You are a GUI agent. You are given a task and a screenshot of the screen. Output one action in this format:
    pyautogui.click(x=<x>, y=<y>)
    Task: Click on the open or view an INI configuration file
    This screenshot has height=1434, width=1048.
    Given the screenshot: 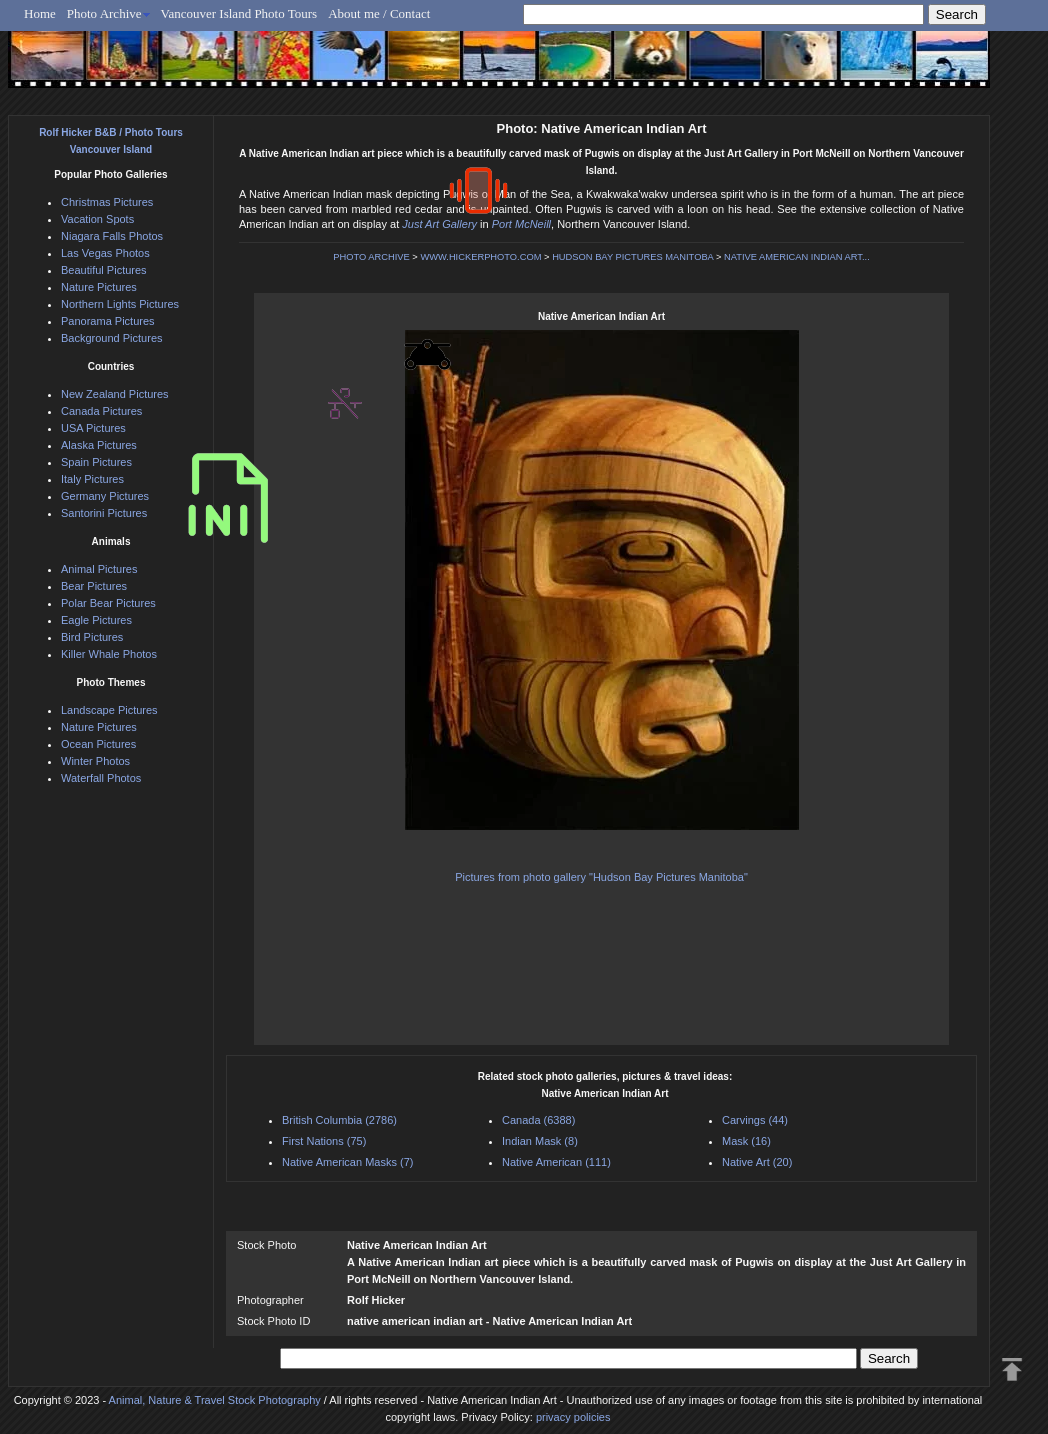 What is the action you would take?
    pyautogui.click(x=230, y=498)
    